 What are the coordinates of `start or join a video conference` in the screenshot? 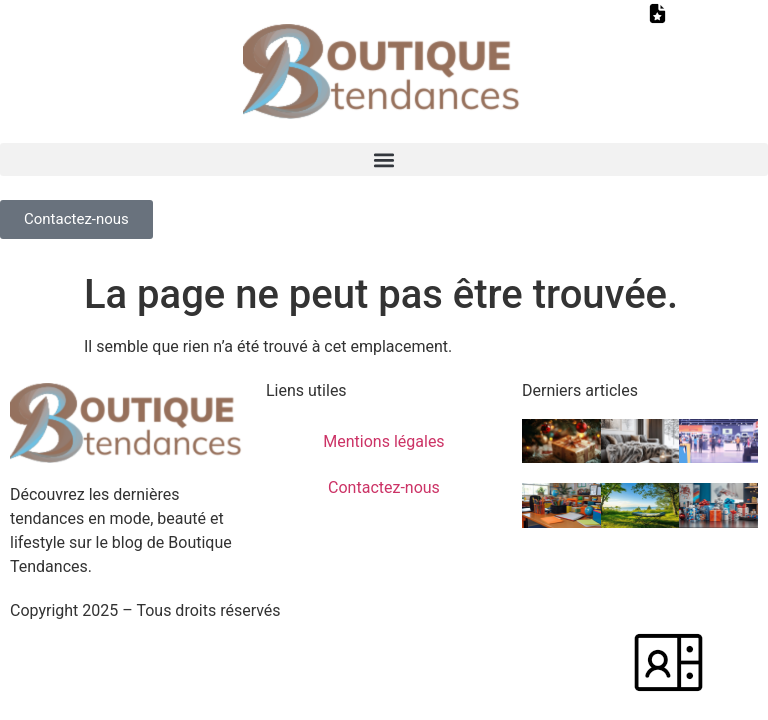 It's located at (668, 662).